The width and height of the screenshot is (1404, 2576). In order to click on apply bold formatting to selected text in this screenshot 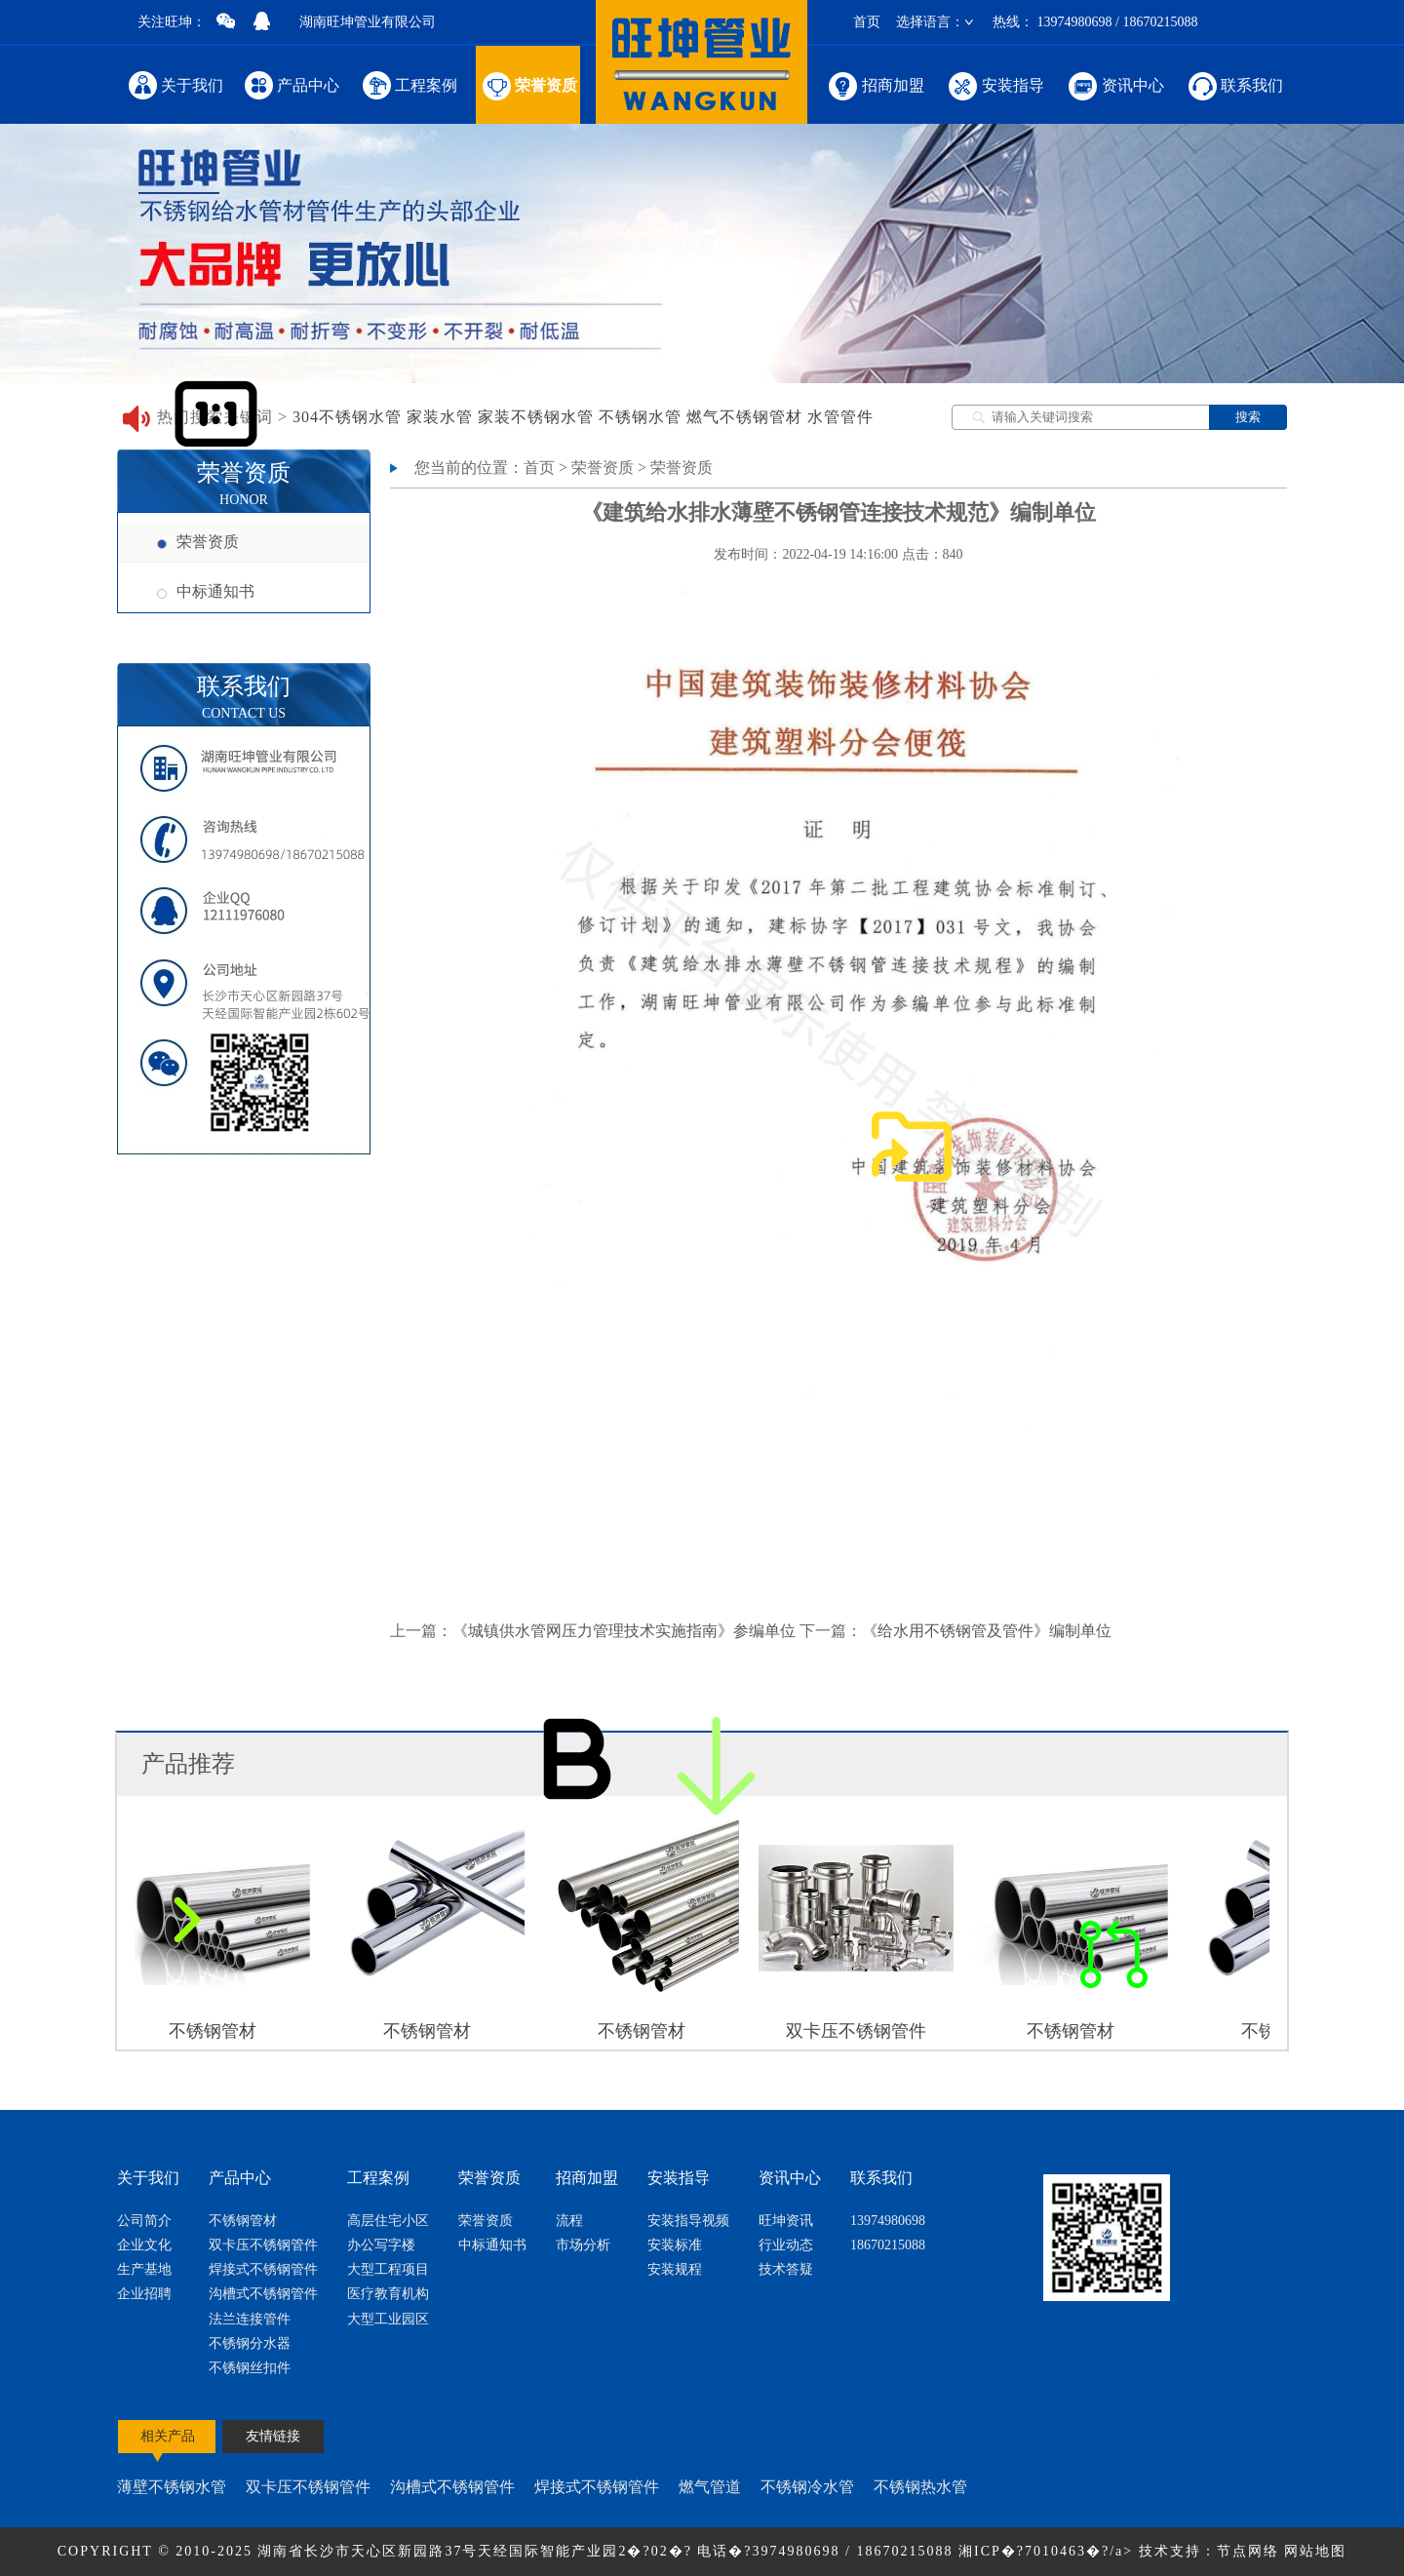, I will do `click(577, 1759)`.